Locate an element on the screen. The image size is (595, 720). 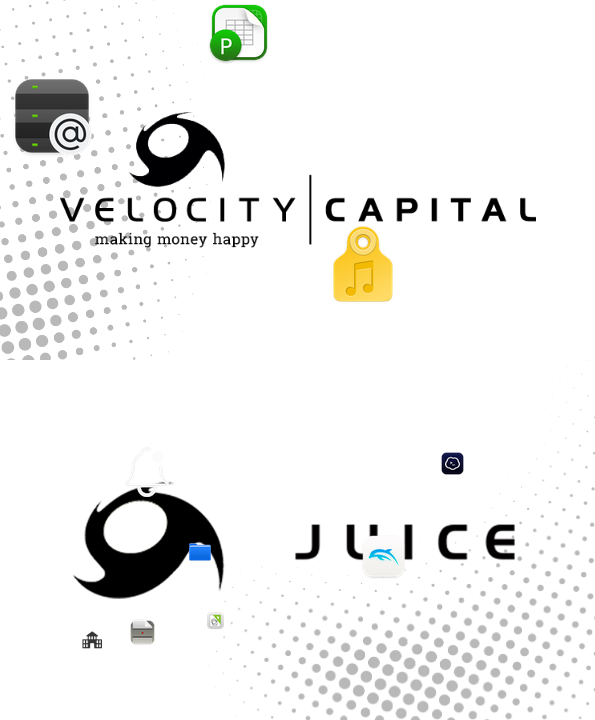
access educational apps and resources is located at coordinates (91, 640).